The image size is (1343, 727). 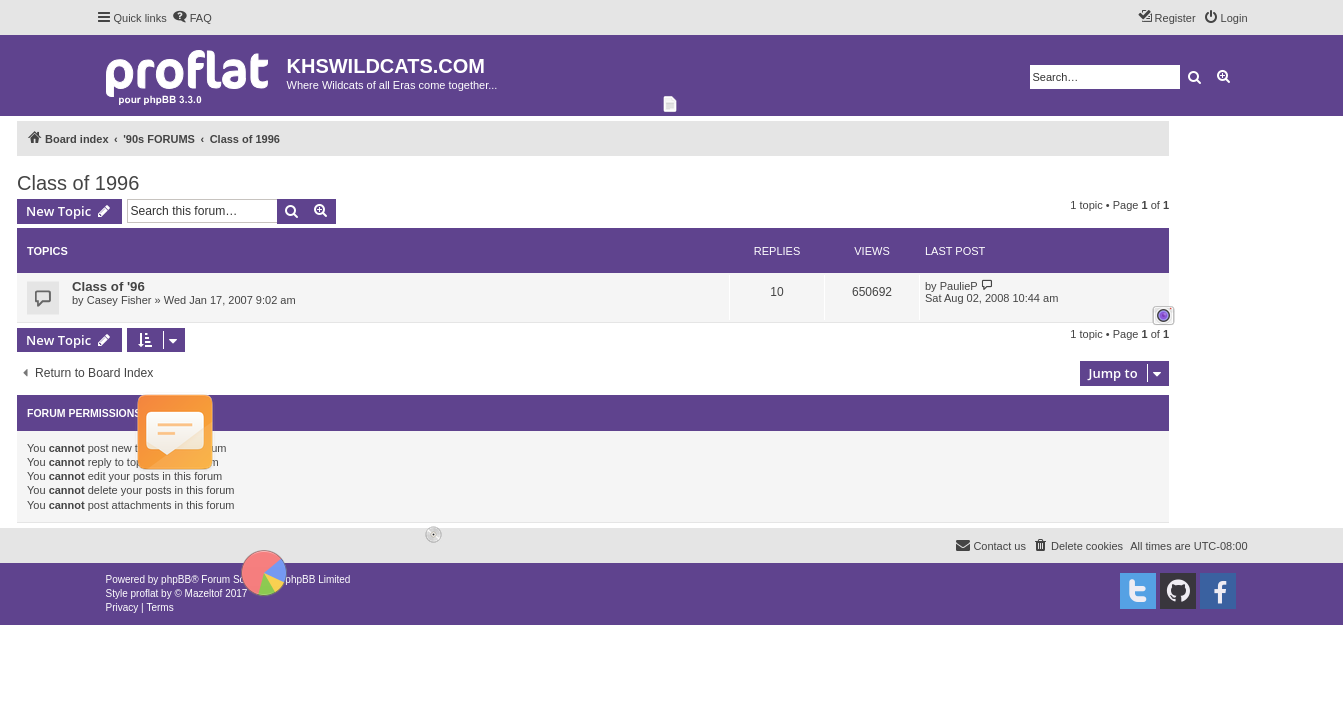 What do you see at coordinates (175, 432) in the screenshot?
I see `open messaging or chat application` at bounding box center [175, 432].